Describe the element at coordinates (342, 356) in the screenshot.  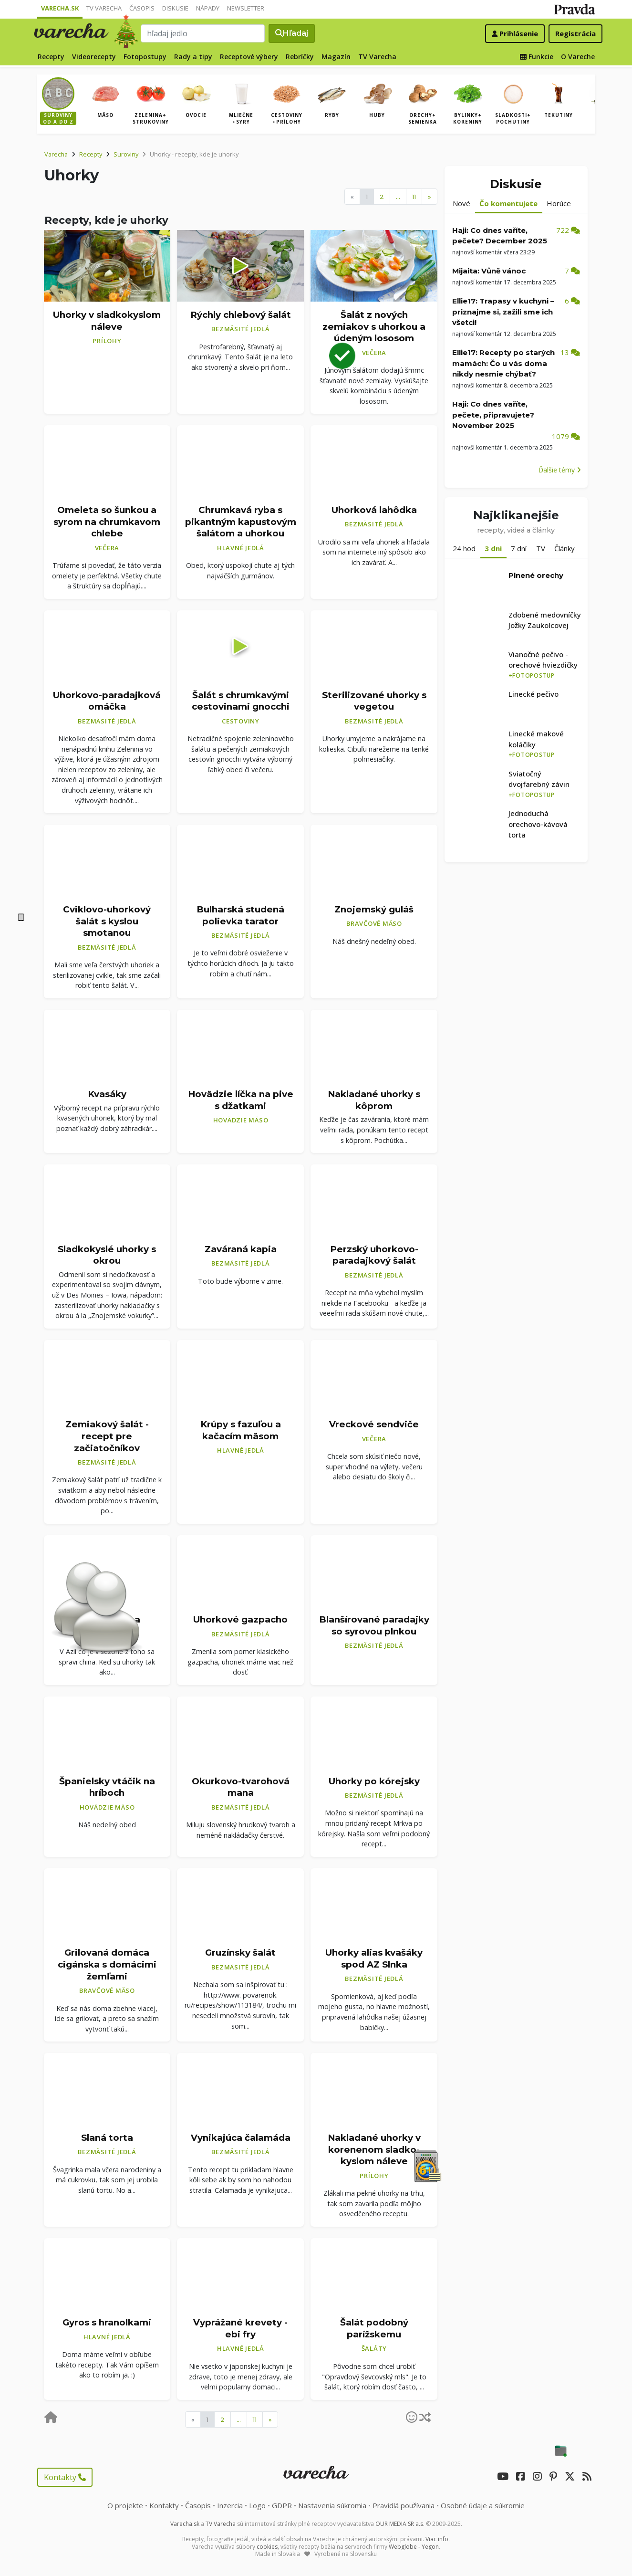
I see `confirm or approve an action` at that location.